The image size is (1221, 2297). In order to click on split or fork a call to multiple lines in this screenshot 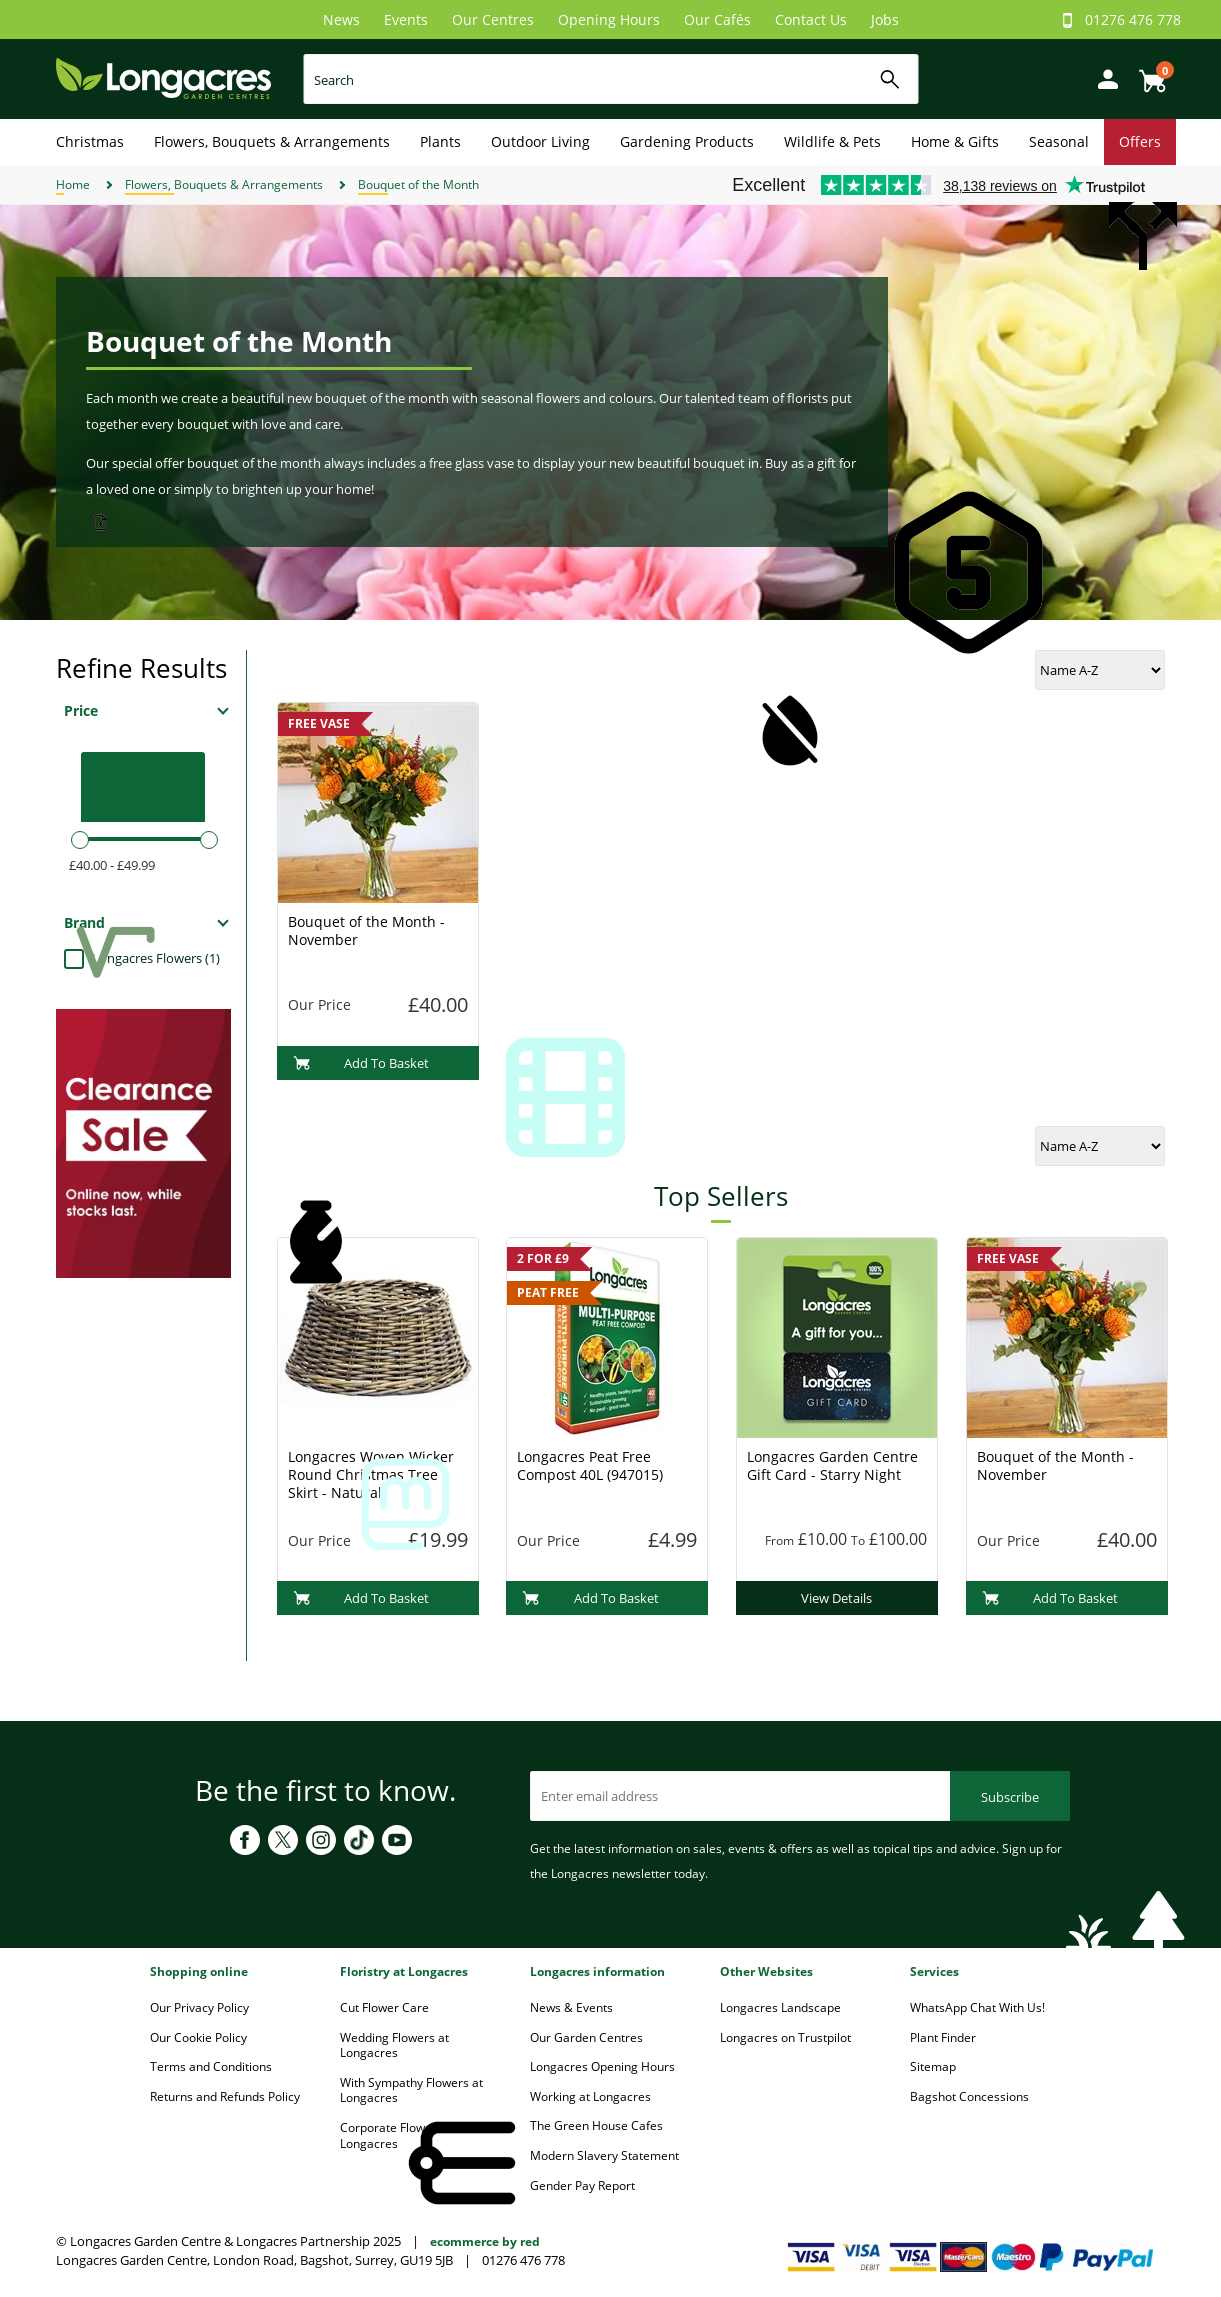, I will do `click(1143, 236)`.